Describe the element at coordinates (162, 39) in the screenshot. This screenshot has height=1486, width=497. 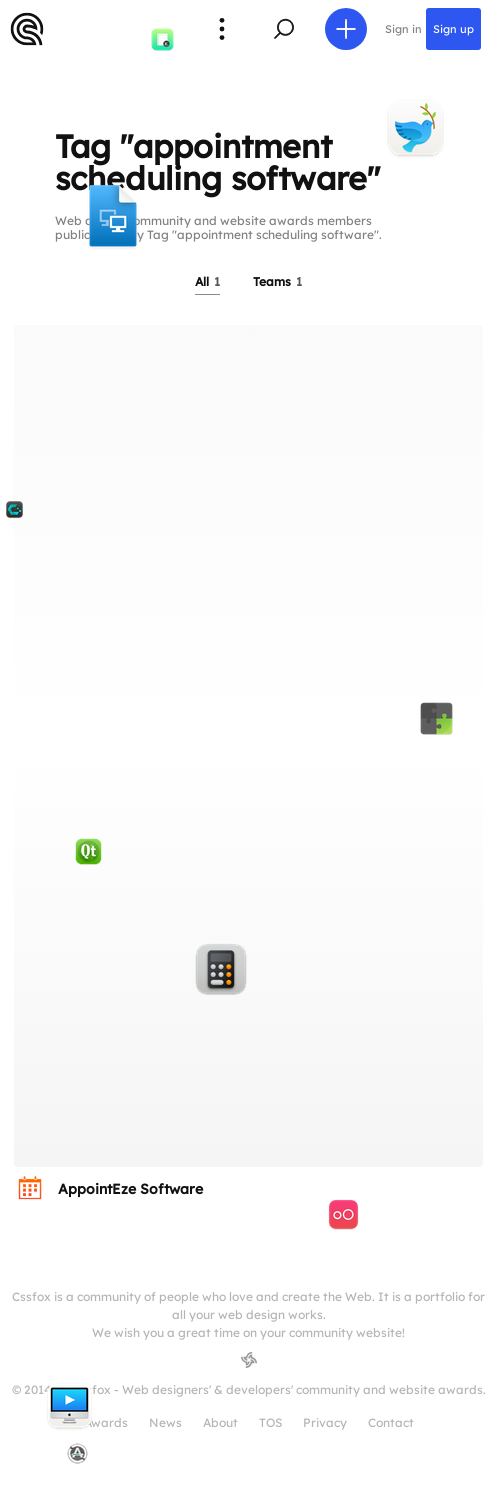
I see `view release notes and software updates` at that location.